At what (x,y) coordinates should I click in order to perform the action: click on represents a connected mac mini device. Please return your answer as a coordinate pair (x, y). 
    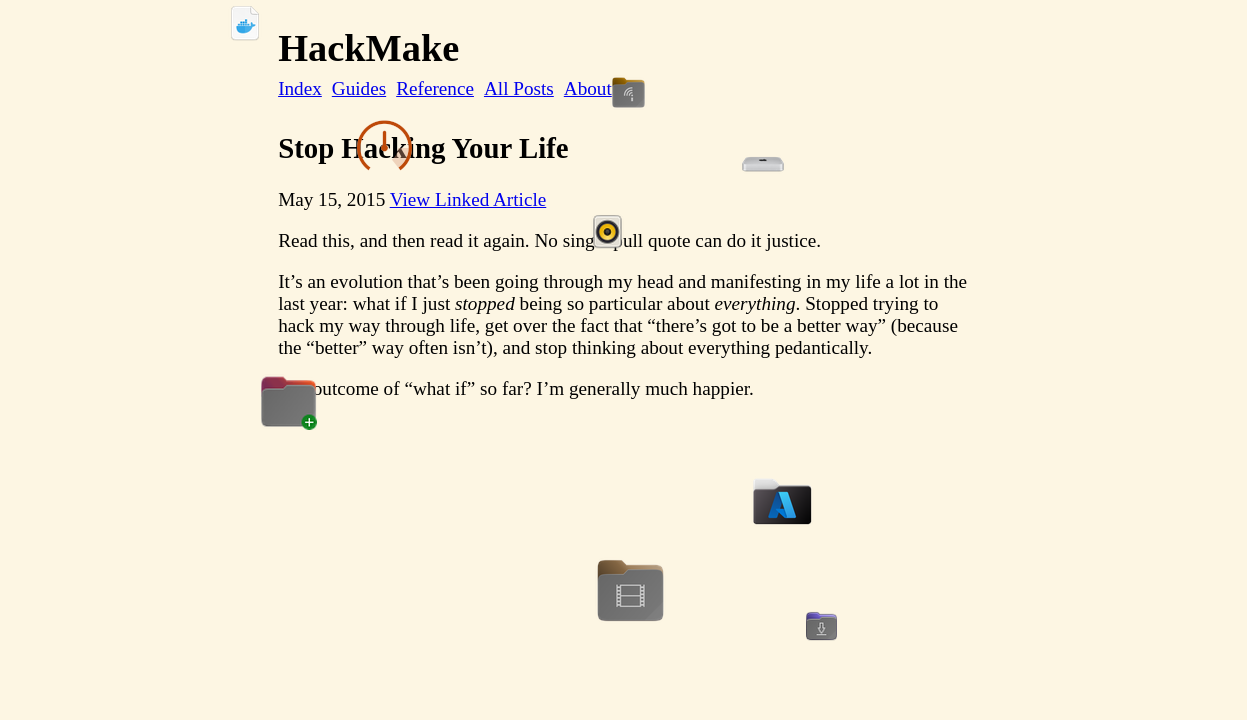
    Looking at the image, I should click on (763, 164).